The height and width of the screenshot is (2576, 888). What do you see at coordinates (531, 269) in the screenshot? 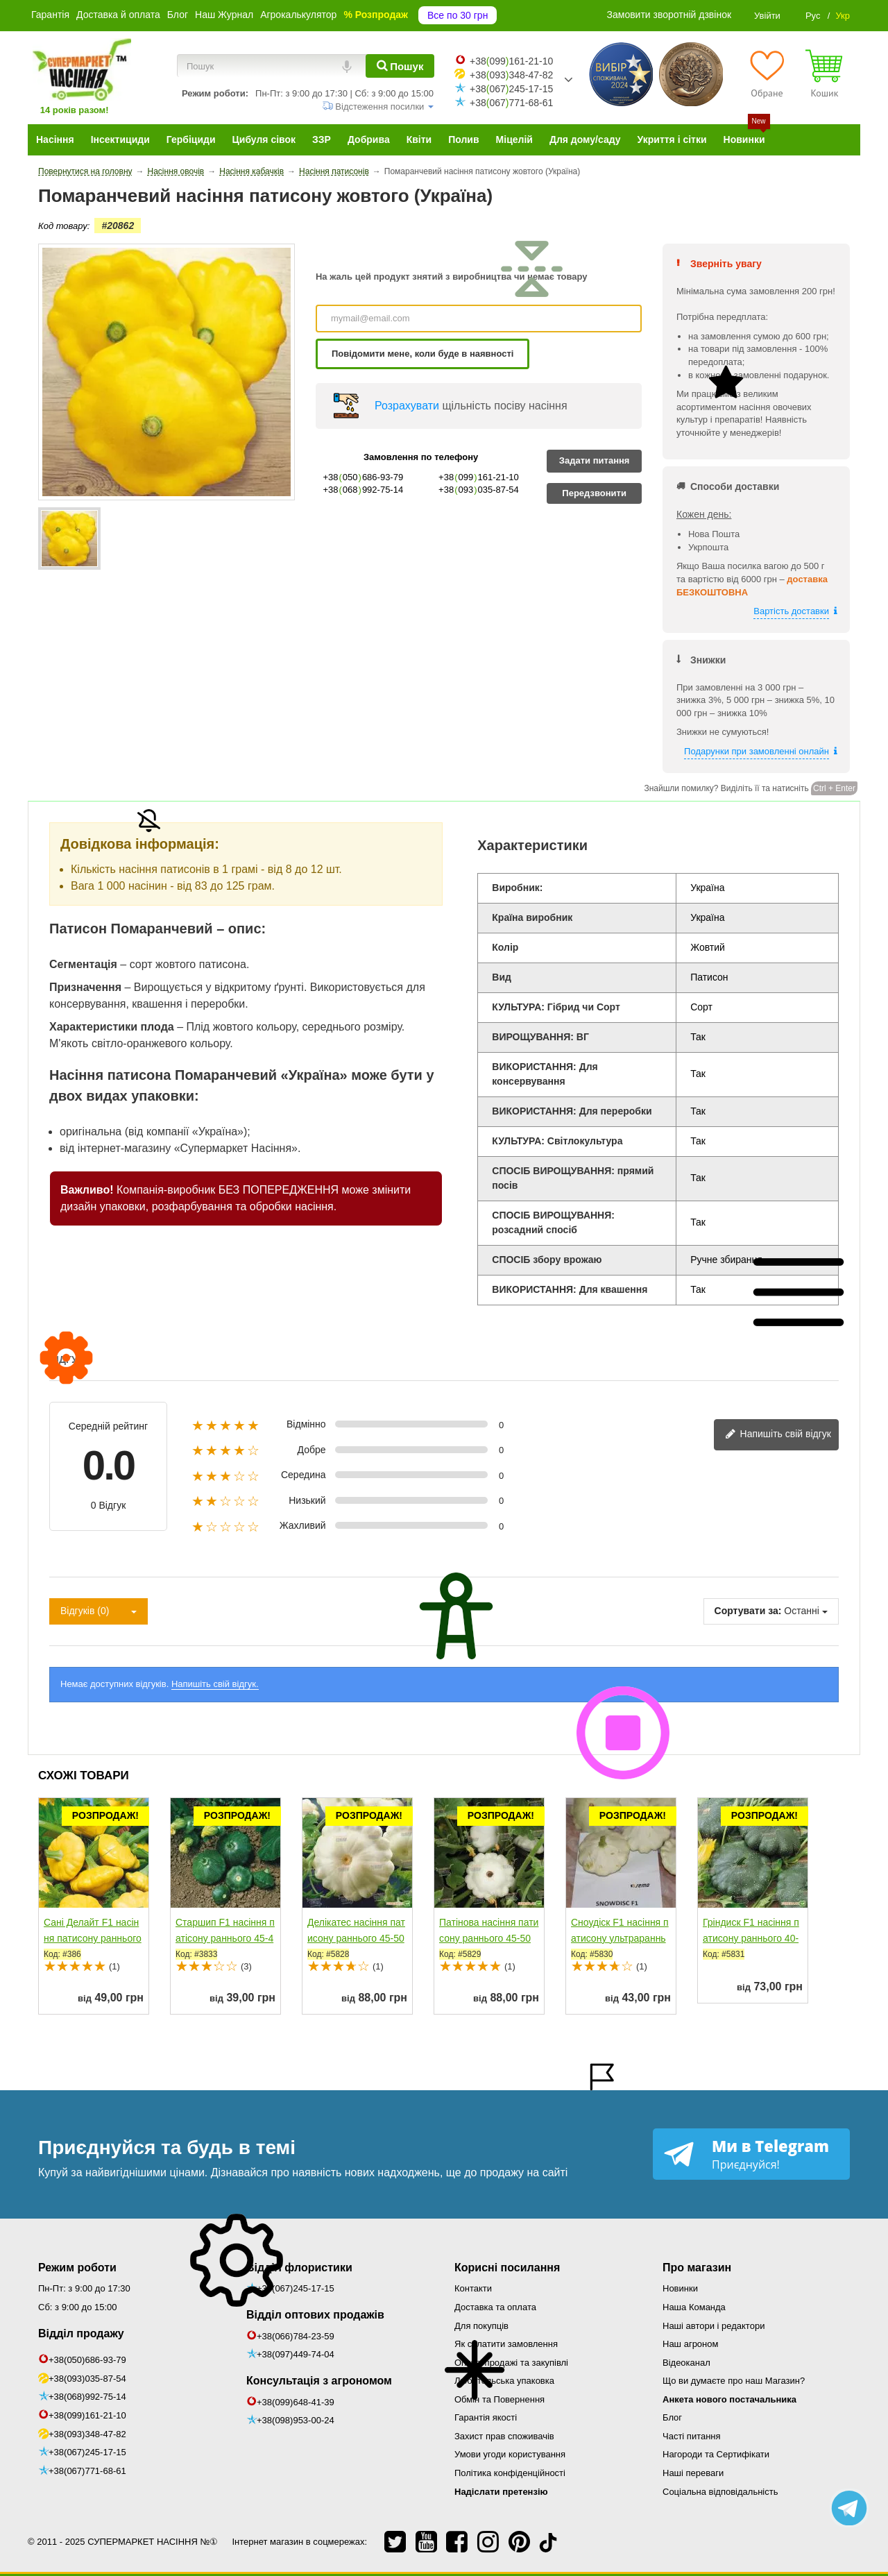
I see `flip image vertically` at bounding box center [531, 269].